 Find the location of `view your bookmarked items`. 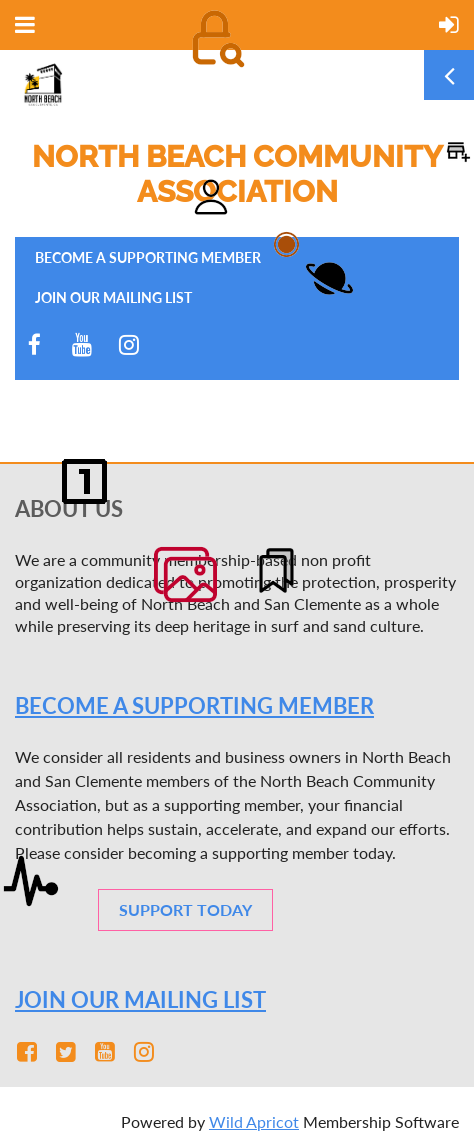

view your bookmarked items is located at coordinates (276, 570).